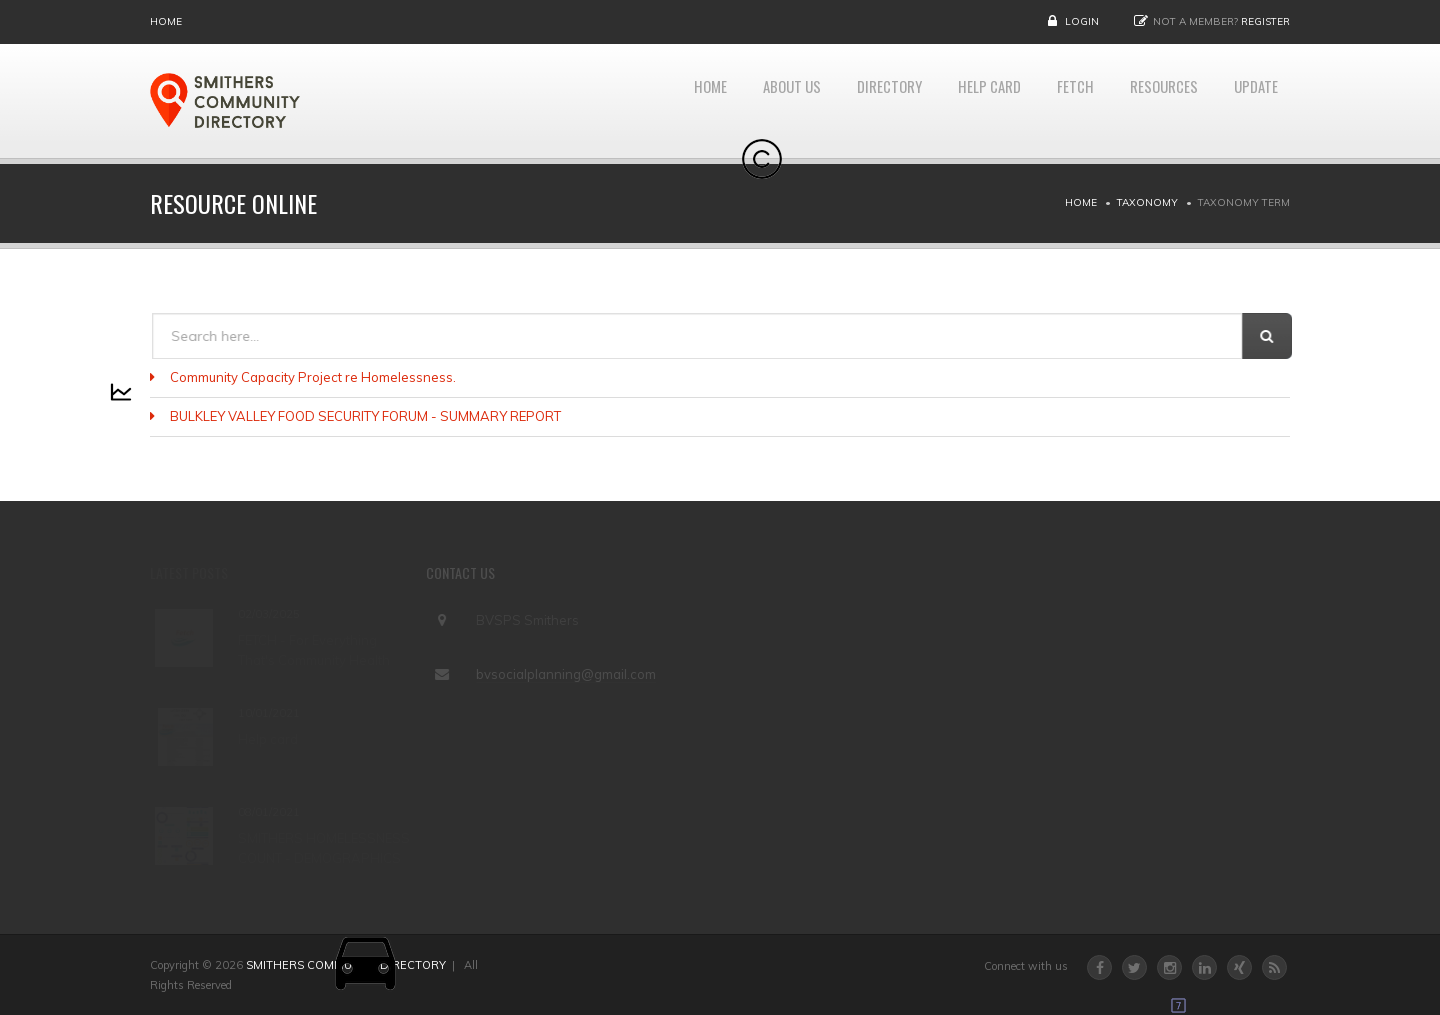  I want to click on select or input the number seven, so click(1178, 1005).